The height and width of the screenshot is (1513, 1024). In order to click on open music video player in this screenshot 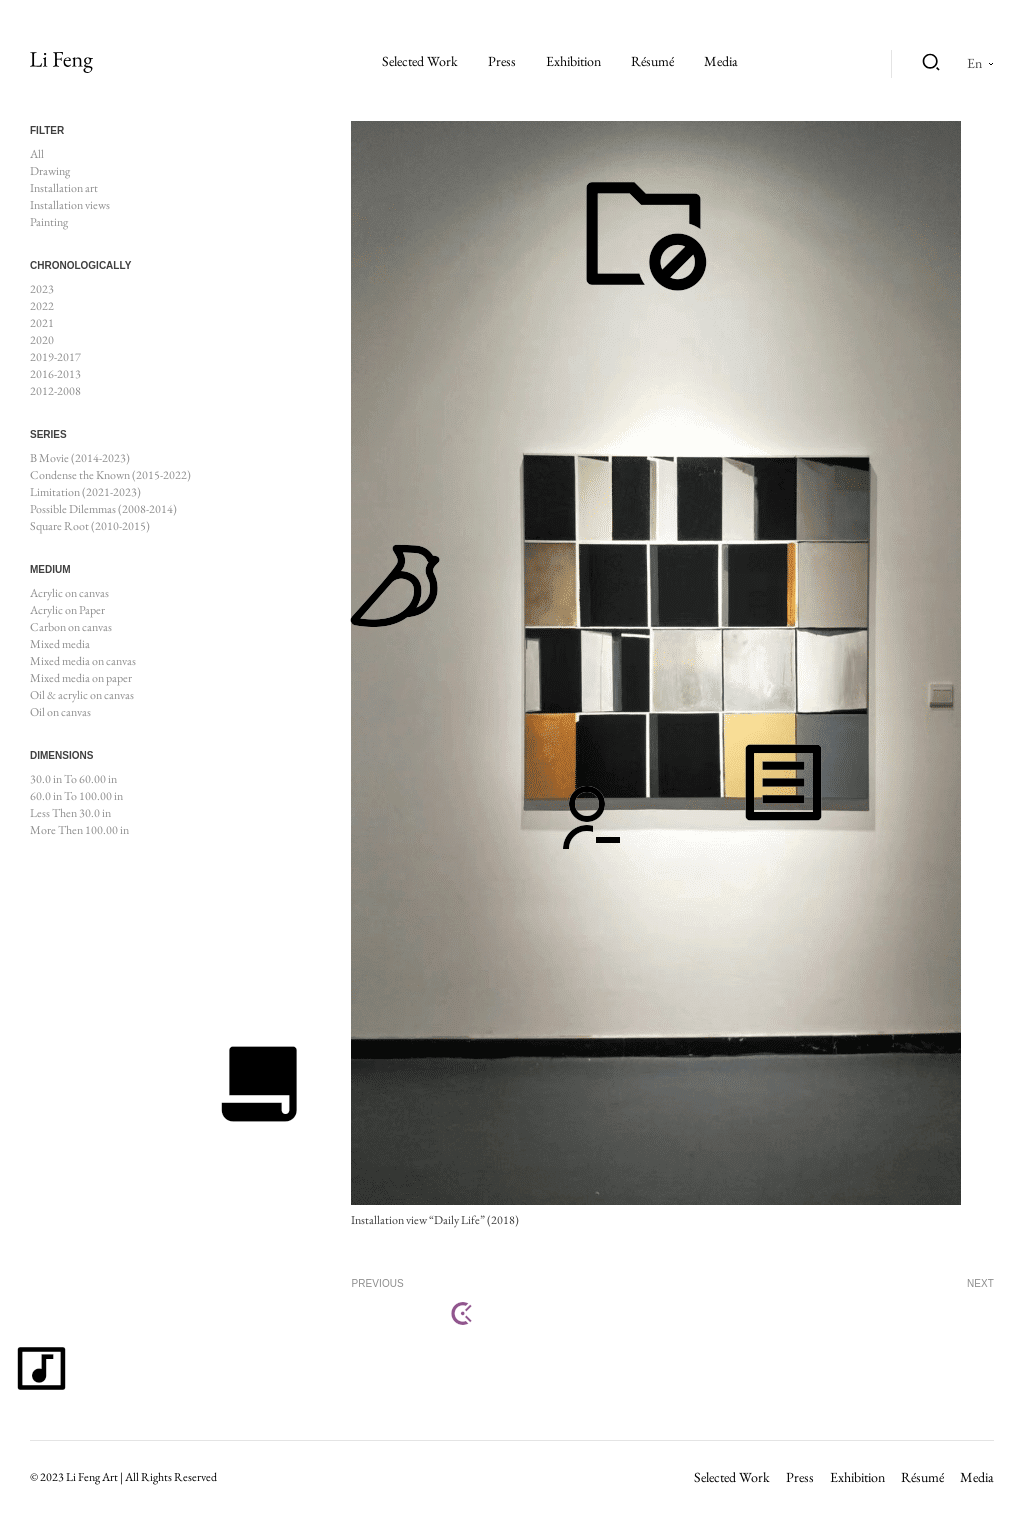, I will do `click(41, 1368)`.